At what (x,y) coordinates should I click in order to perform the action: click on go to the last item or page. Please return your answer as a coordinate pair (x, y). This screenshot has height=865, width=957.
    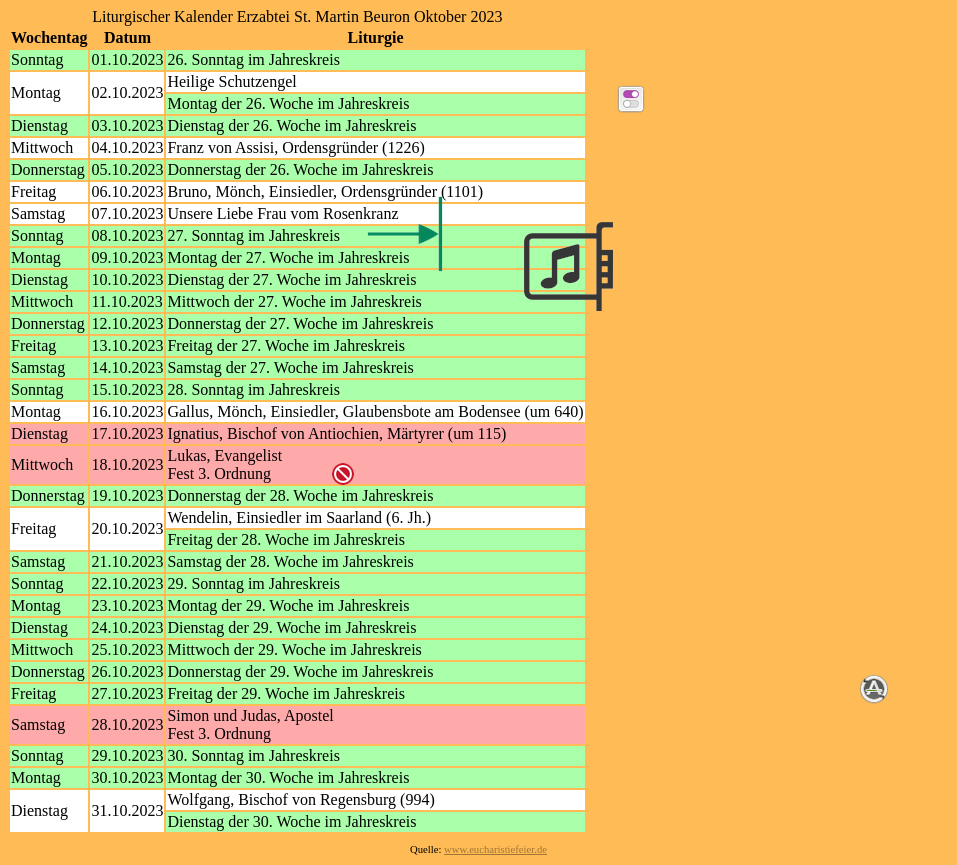
    Looking at the image, I should click on (405, 234).